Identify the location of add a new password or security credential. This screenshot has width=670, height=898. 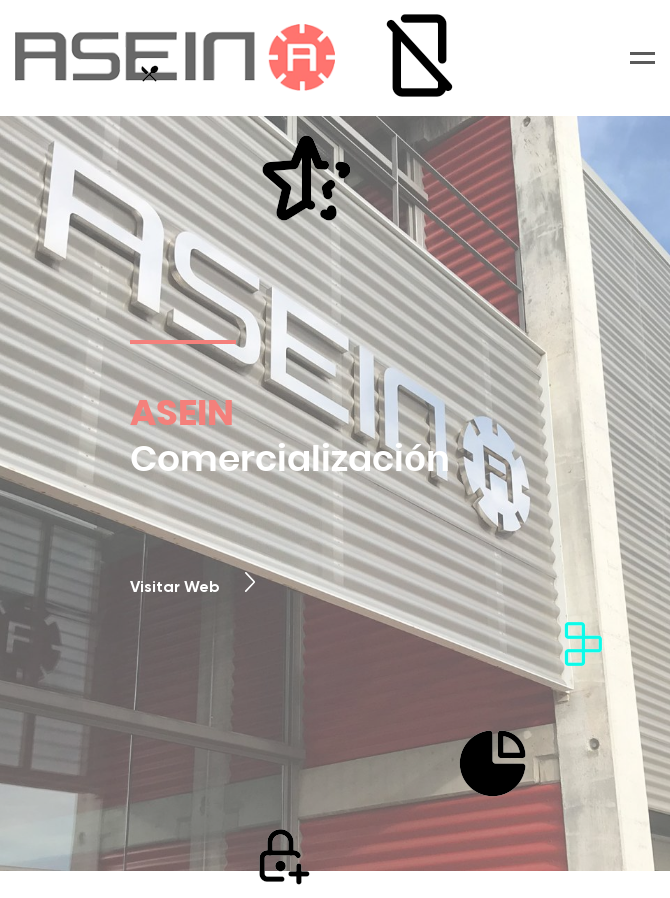
(280, 855).